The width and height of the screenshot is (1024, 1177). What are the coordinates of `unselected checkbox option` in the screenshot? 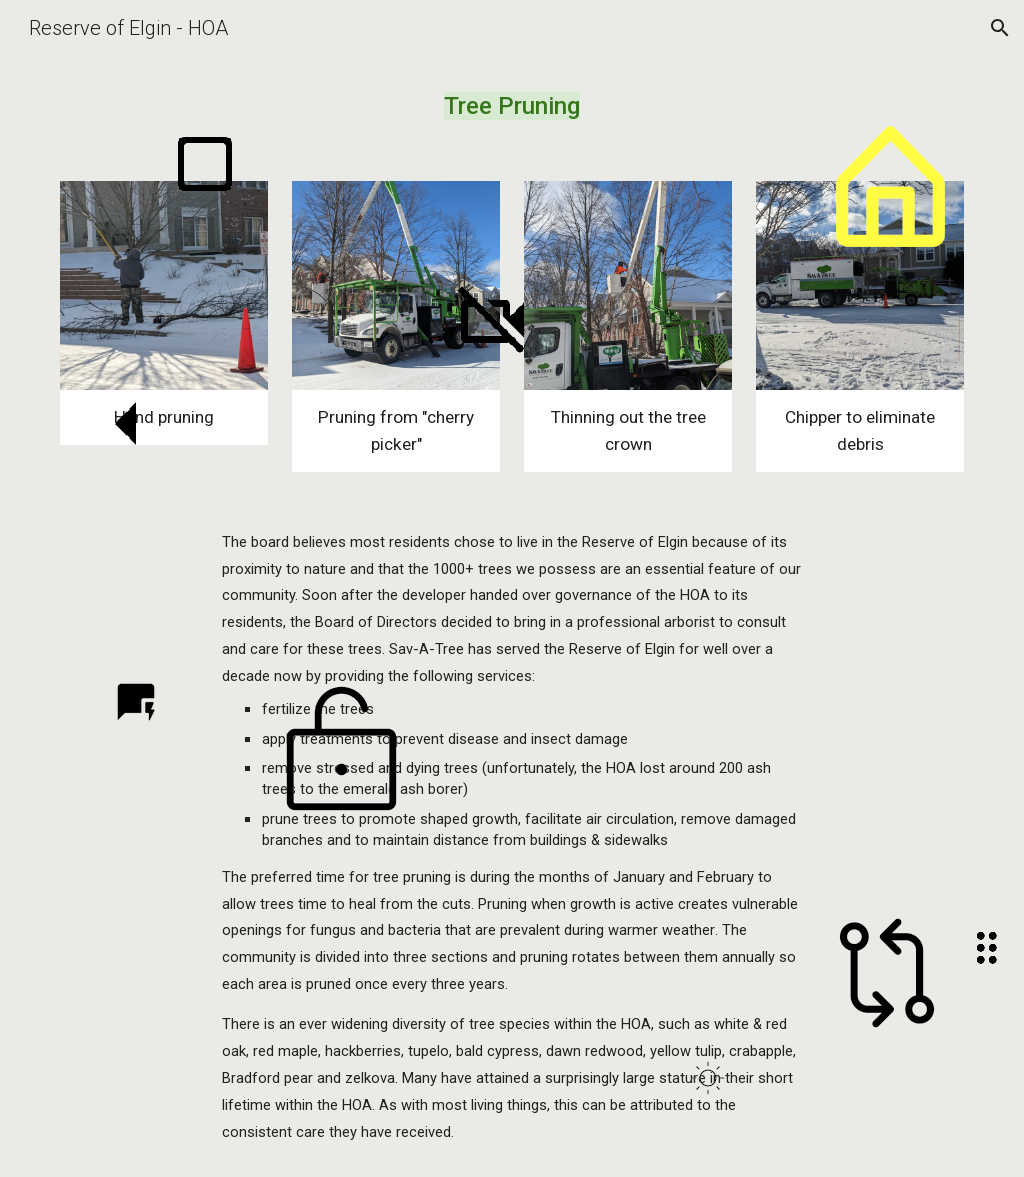 It's located at (205, 164).